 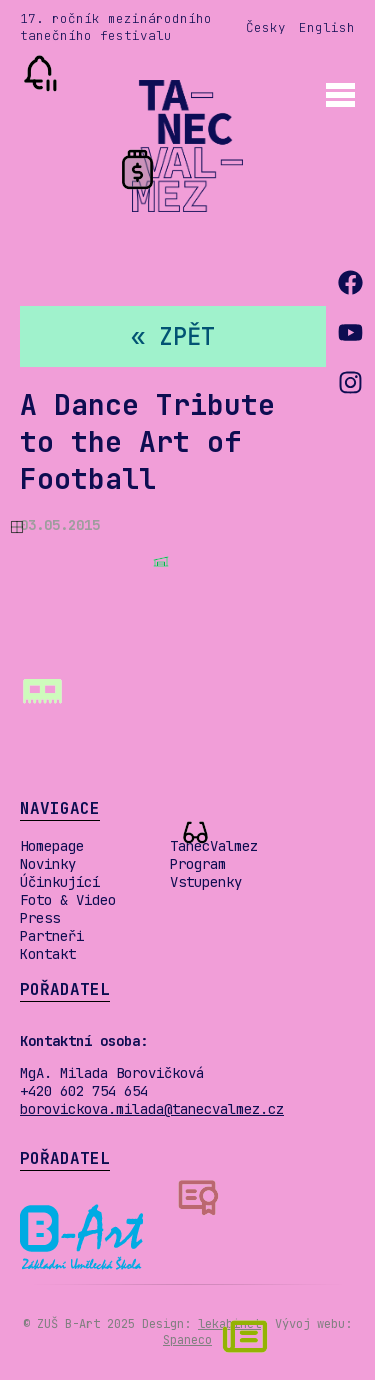 What do you see at coordinates (42, 690) in the screenshot?
I see `view device memory or RAM usage` at bounding box center [42, 690].